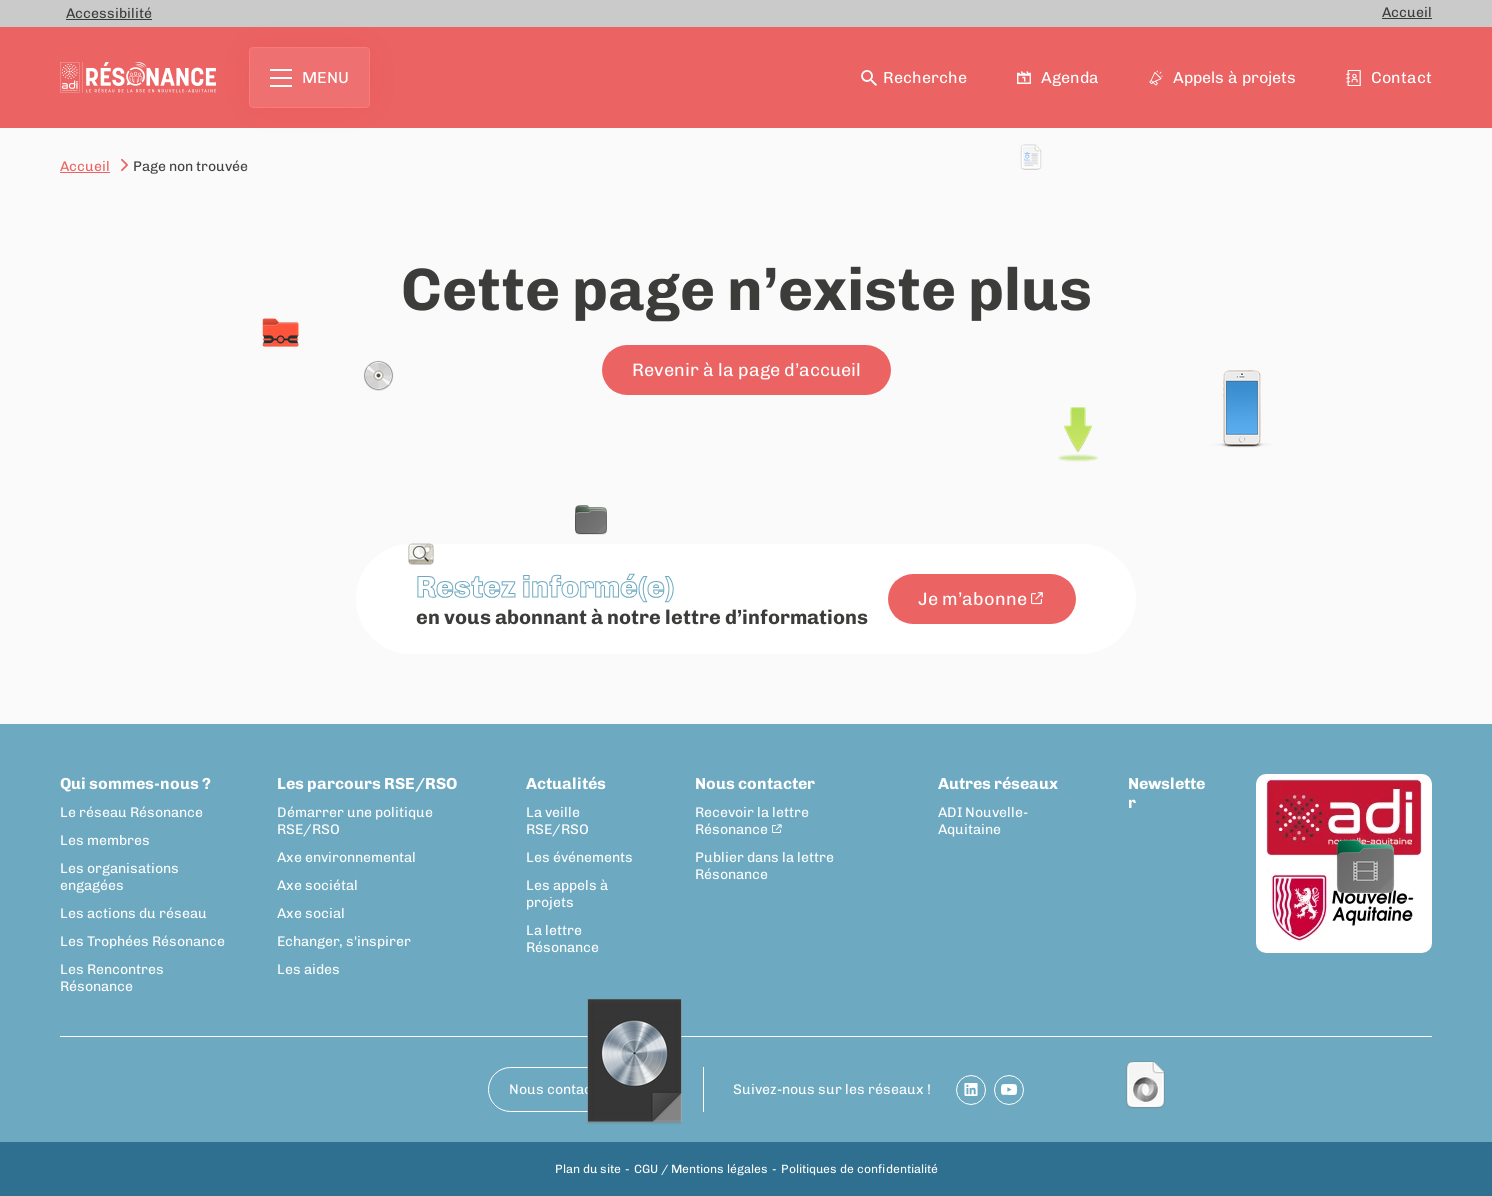 The height and width of the screenshot is (1196, 1492). Describe the element at coordinates (378, 375) in the screenshot. I see `indicates a rewritable CD drive or disc` at that location.